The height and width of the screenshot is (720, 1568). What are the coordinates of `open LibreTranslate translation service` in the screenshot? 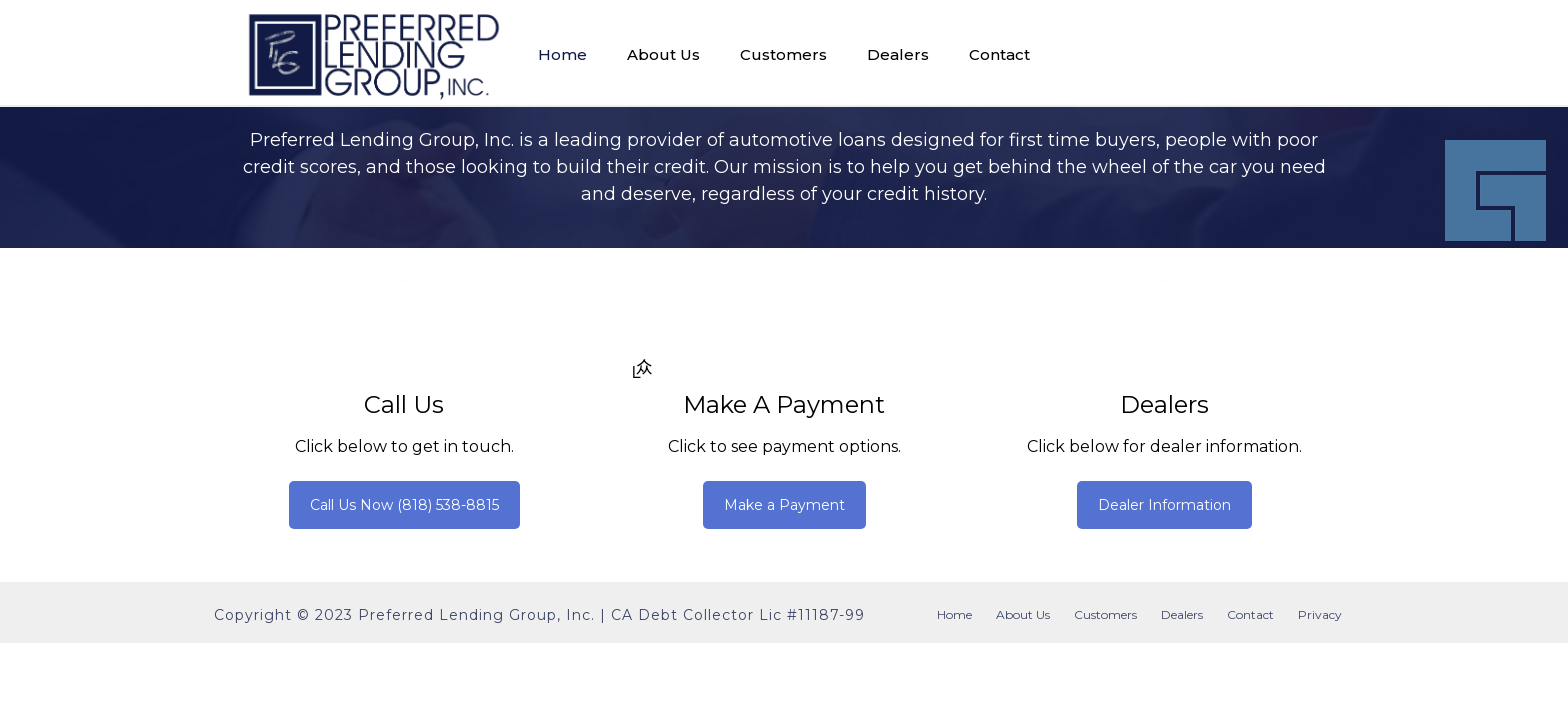 It's located at (642, 368).